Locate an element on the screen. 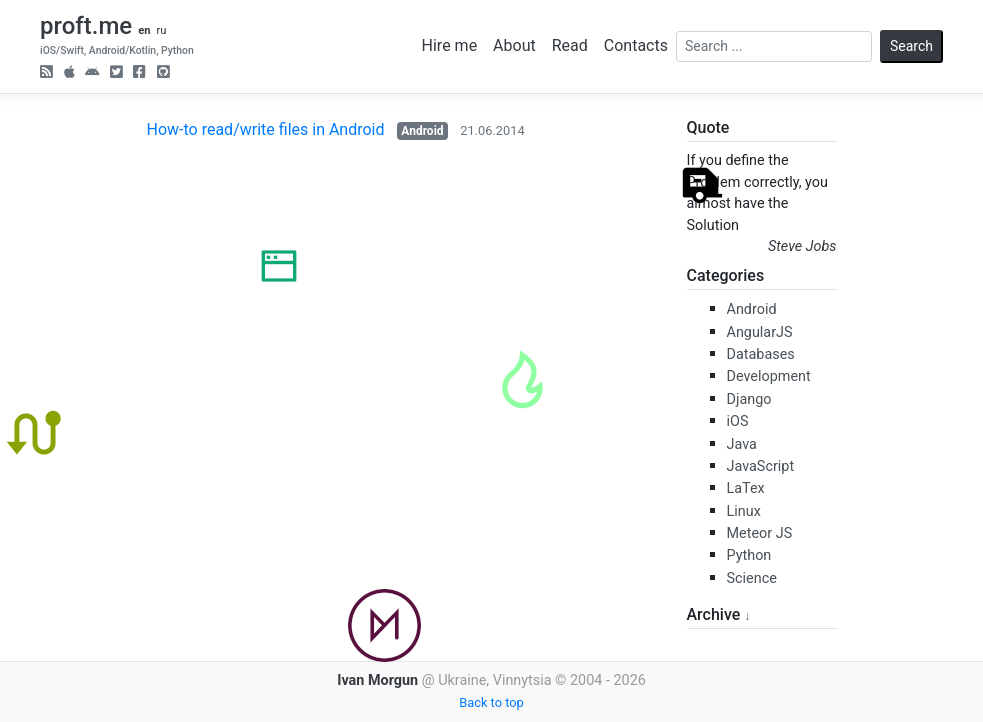 This screenshot has height=722, width=983. view caravan or RV rental options is located at coordinates (701, 184).